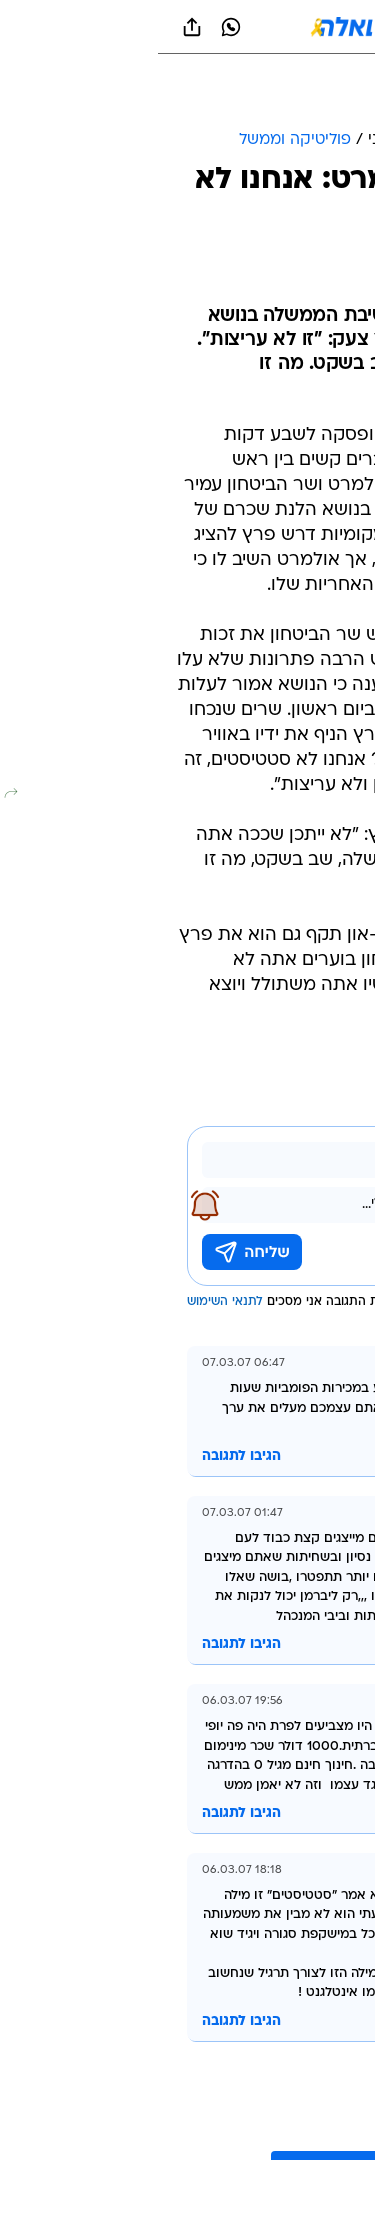  What do you see at coordinates (11, 793) in the screenshot?
I see `share or forward content` at bounding box center [11, 793].